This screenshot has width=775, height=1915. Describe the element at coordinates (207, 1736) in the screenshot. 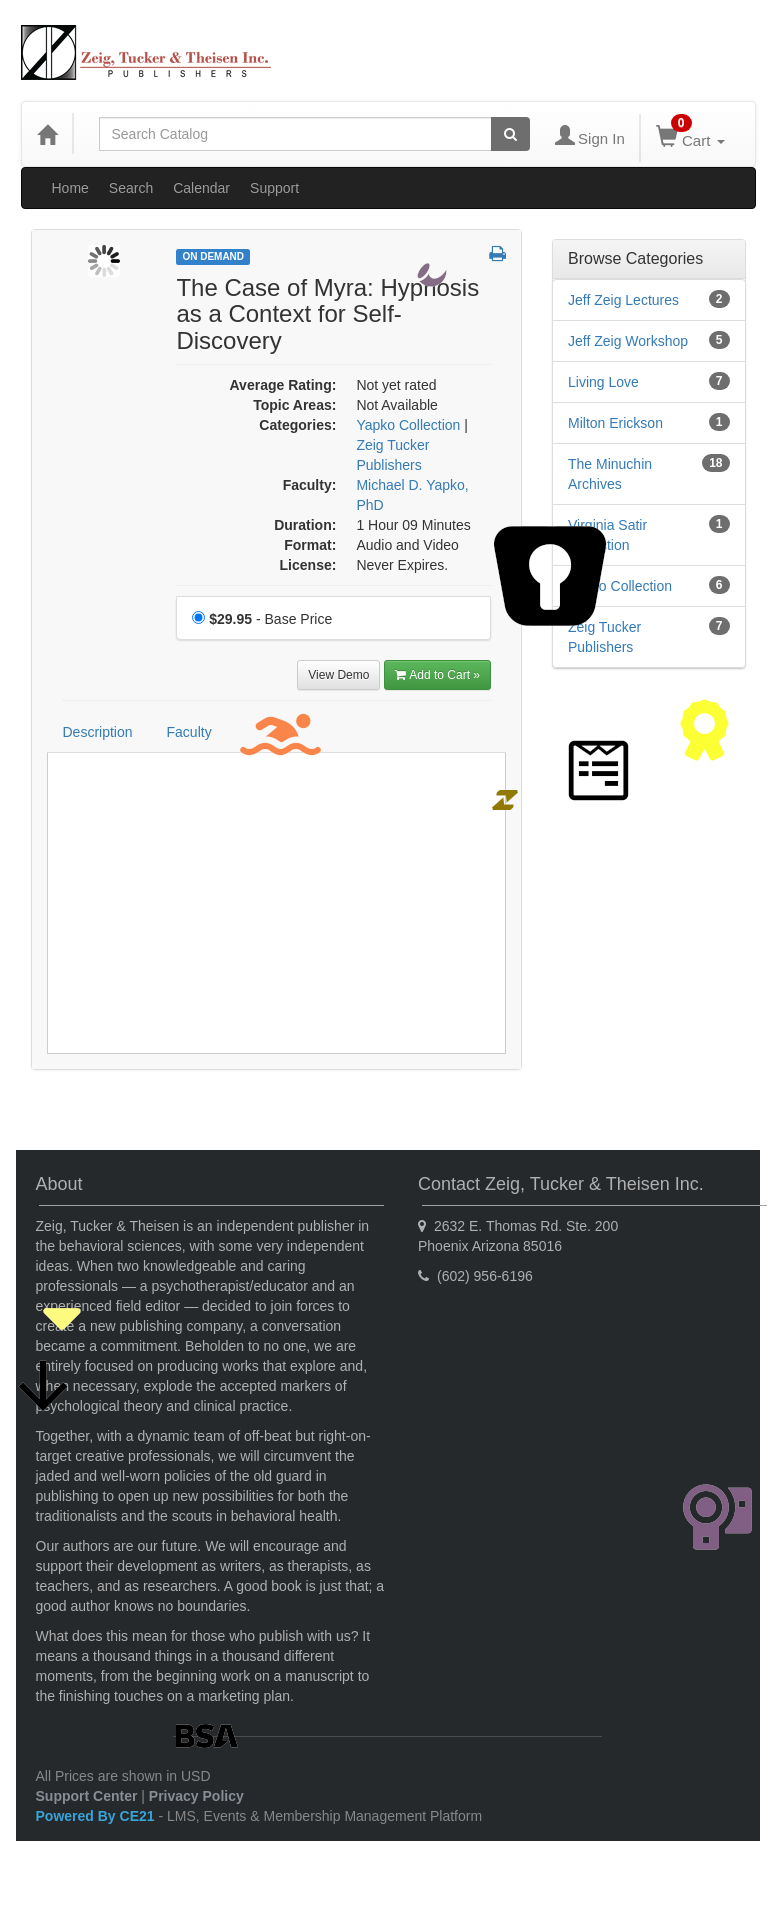

I see `buysellads company logo` at that location.